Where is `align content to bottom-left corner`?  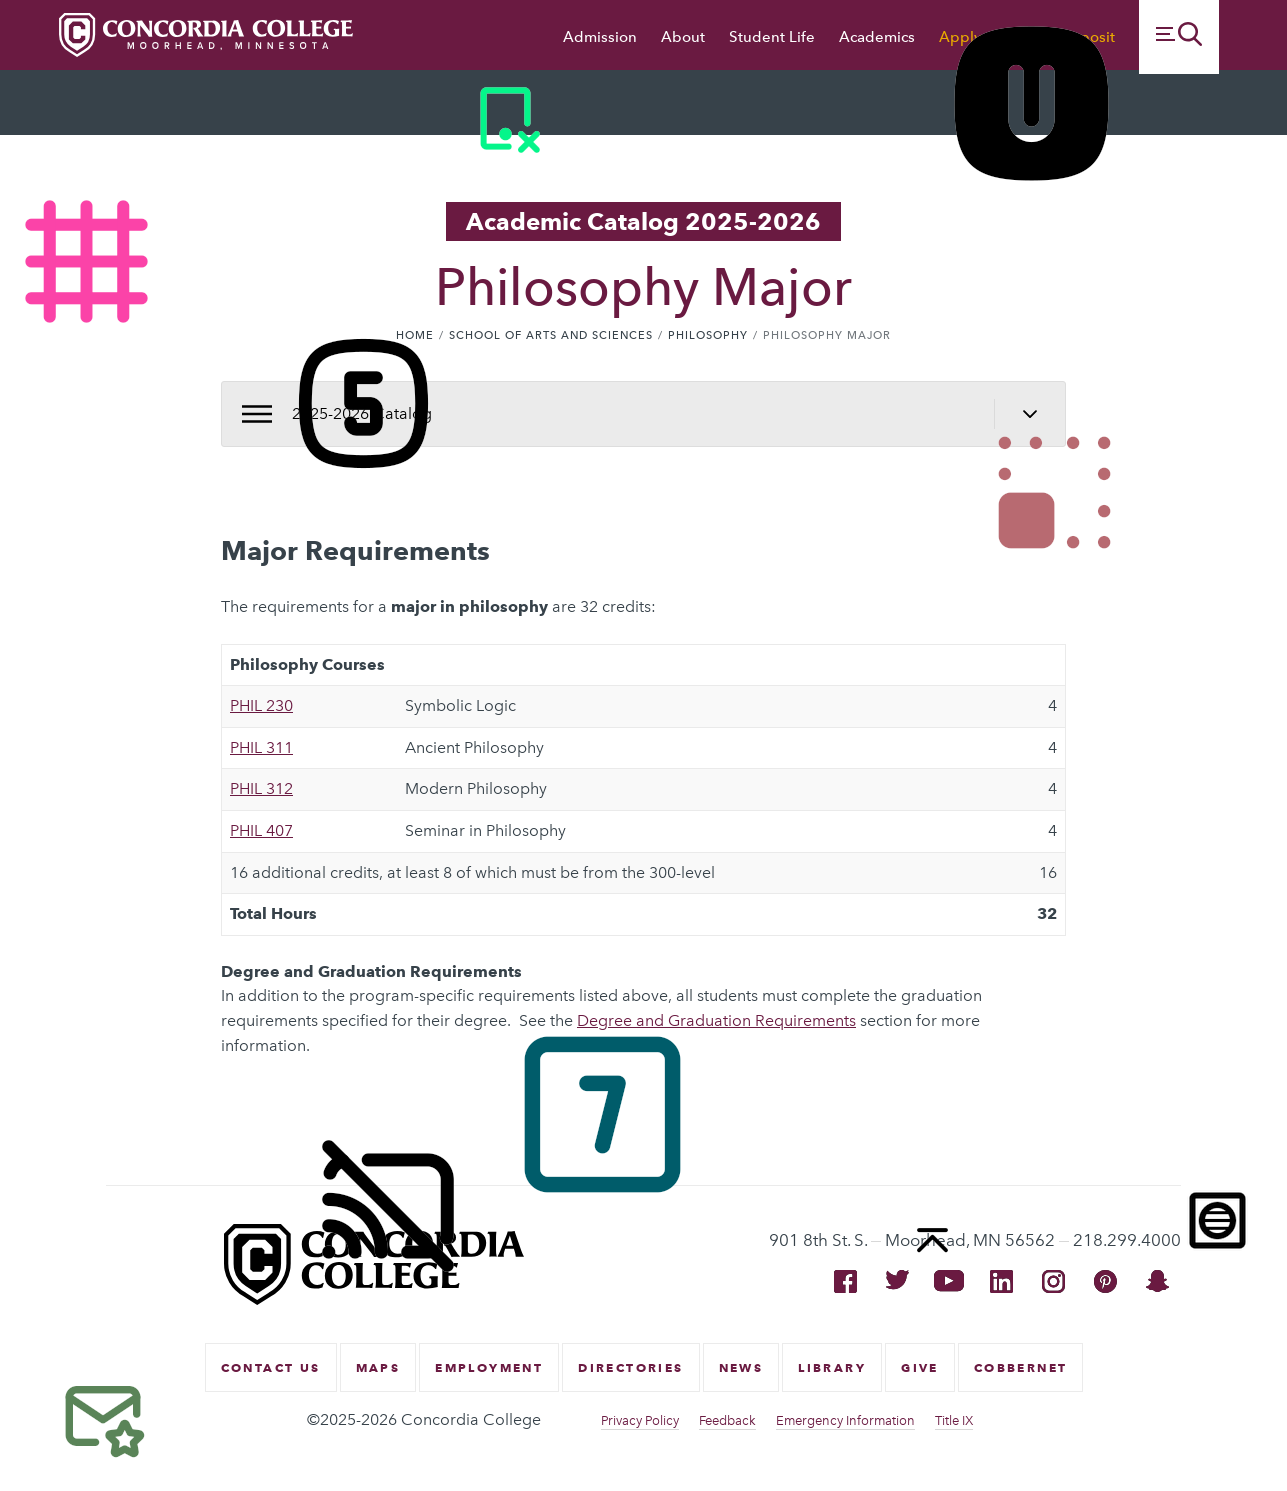 align content to bottom-left corner is located at coordinates (1054, 492).